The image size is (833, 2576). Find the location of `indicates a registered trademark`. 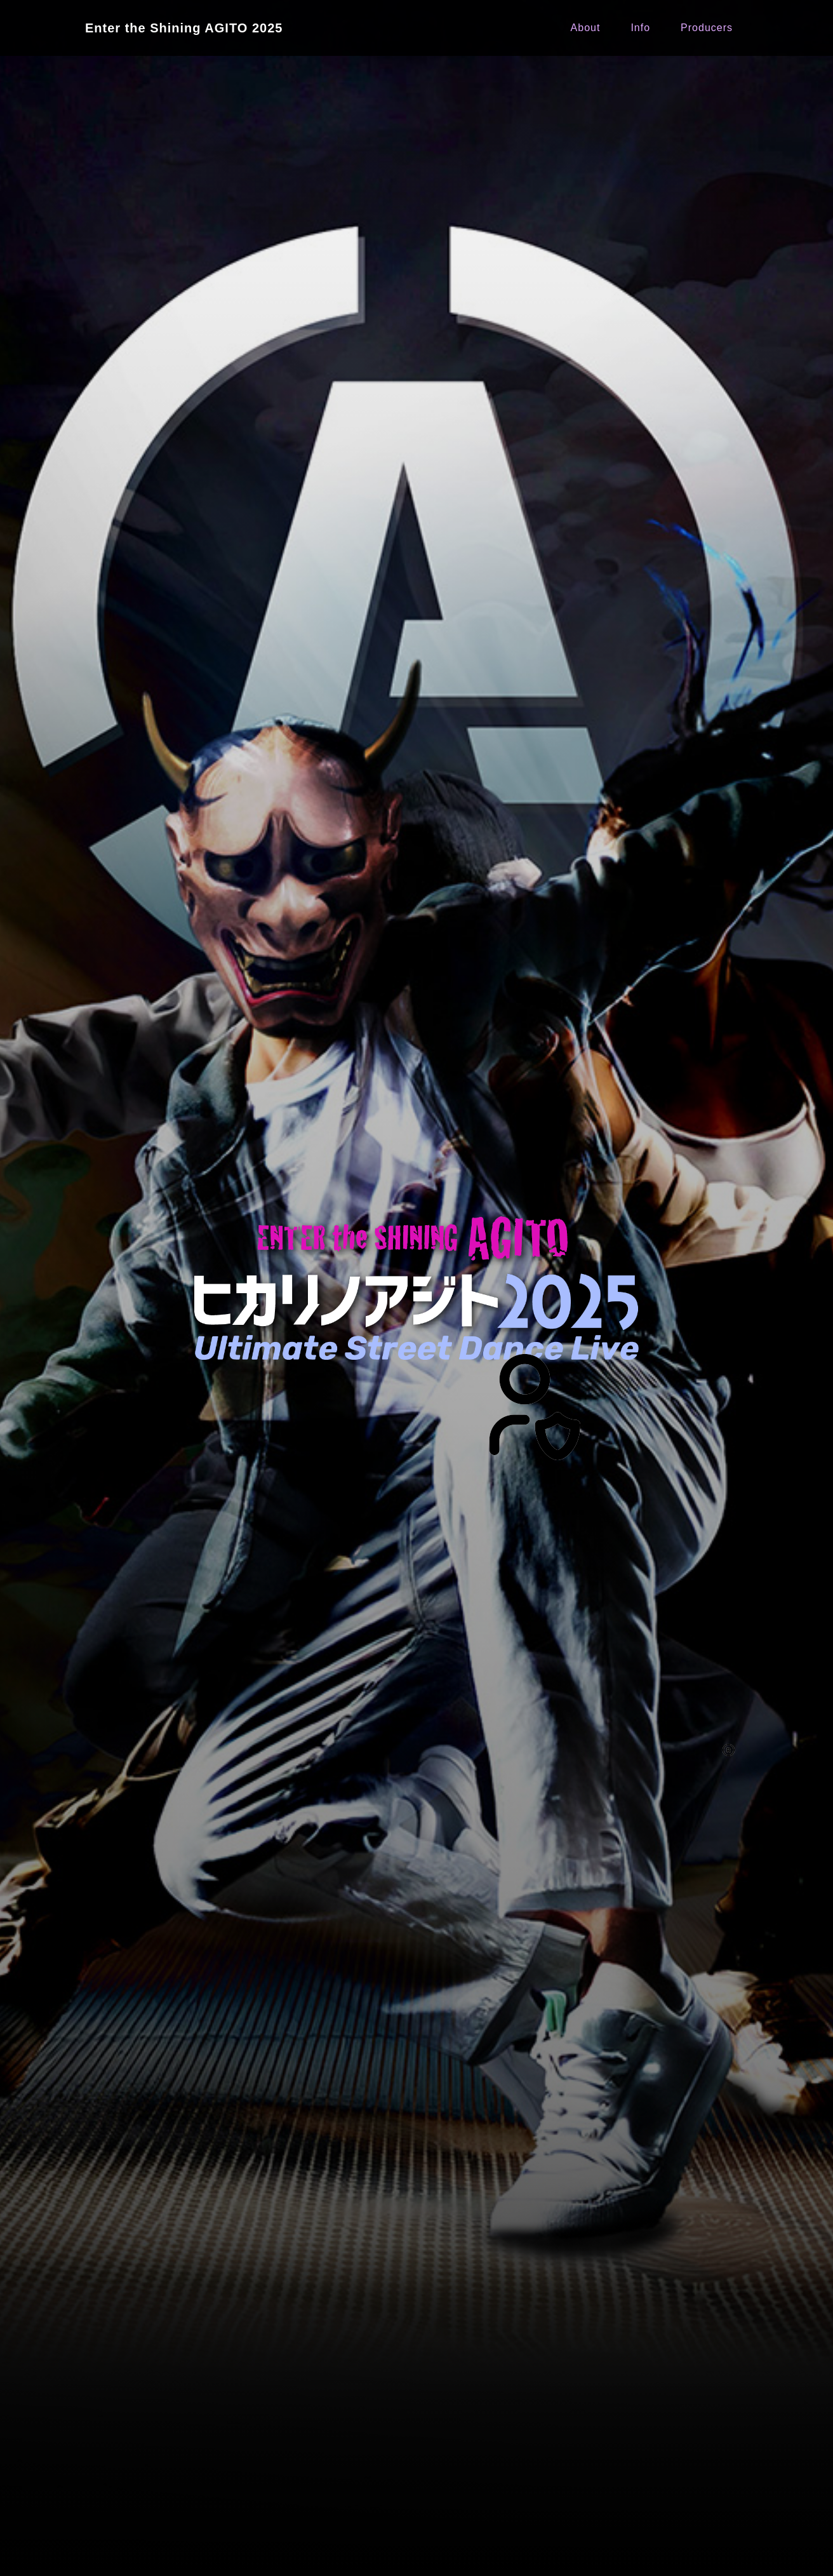

indicates a registered trademark is located at coordinates (728, 1750).